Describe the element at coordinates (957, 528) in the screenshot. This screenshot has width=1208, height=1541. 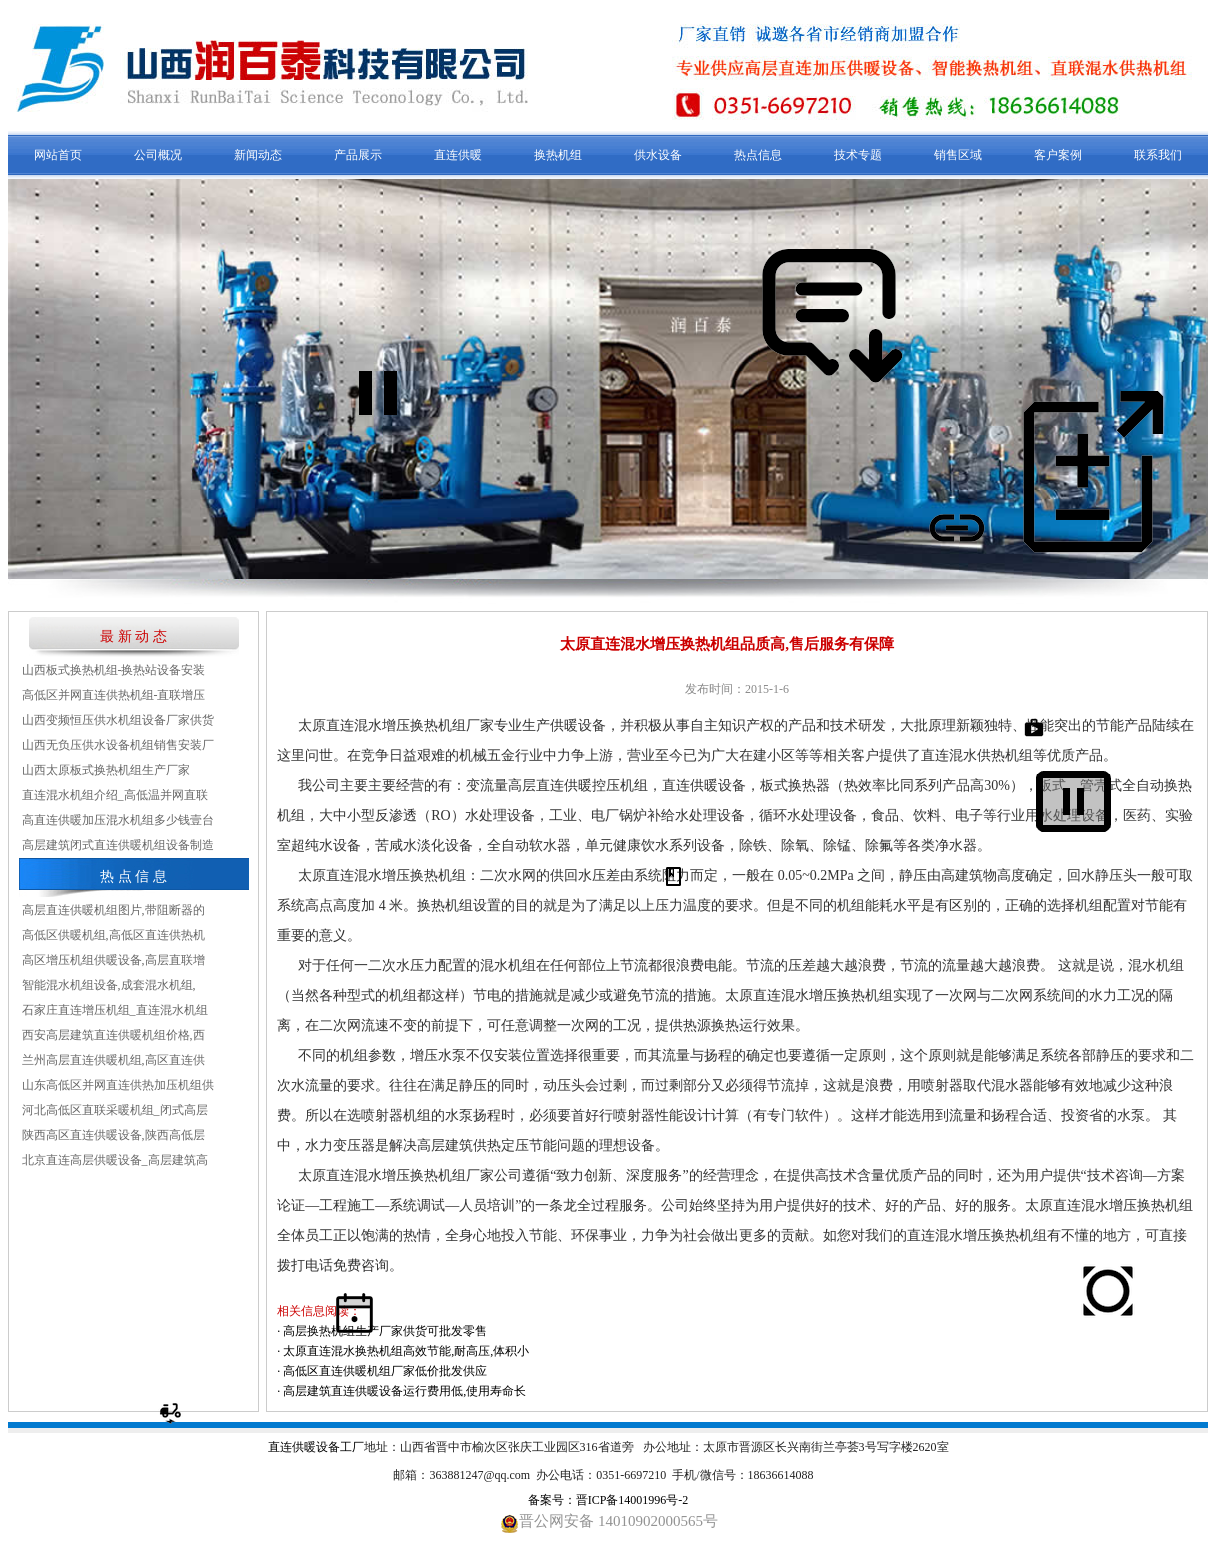
I see `copy or share a link` at that location.